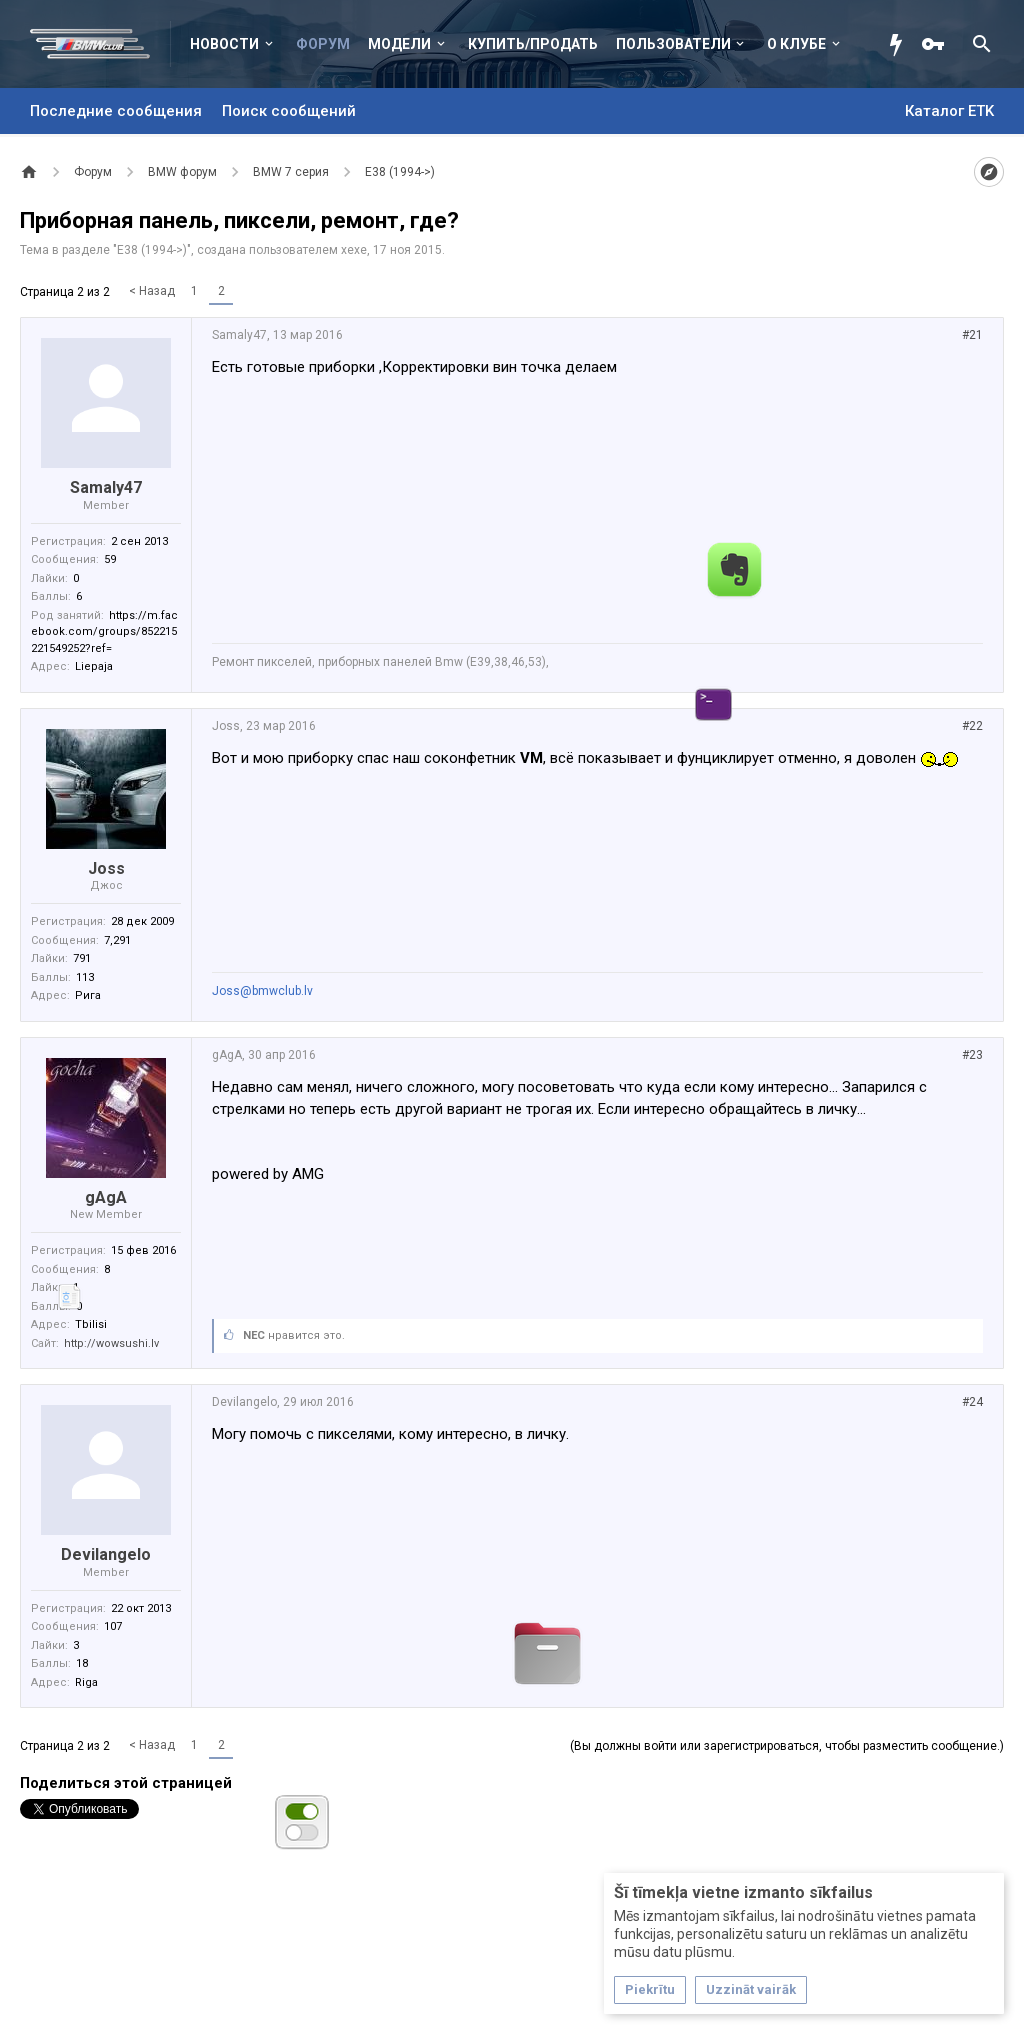  Describe the element at coordinates (302, 1822) in the screenshot. I see `open unity tweak tool settings` at that location.